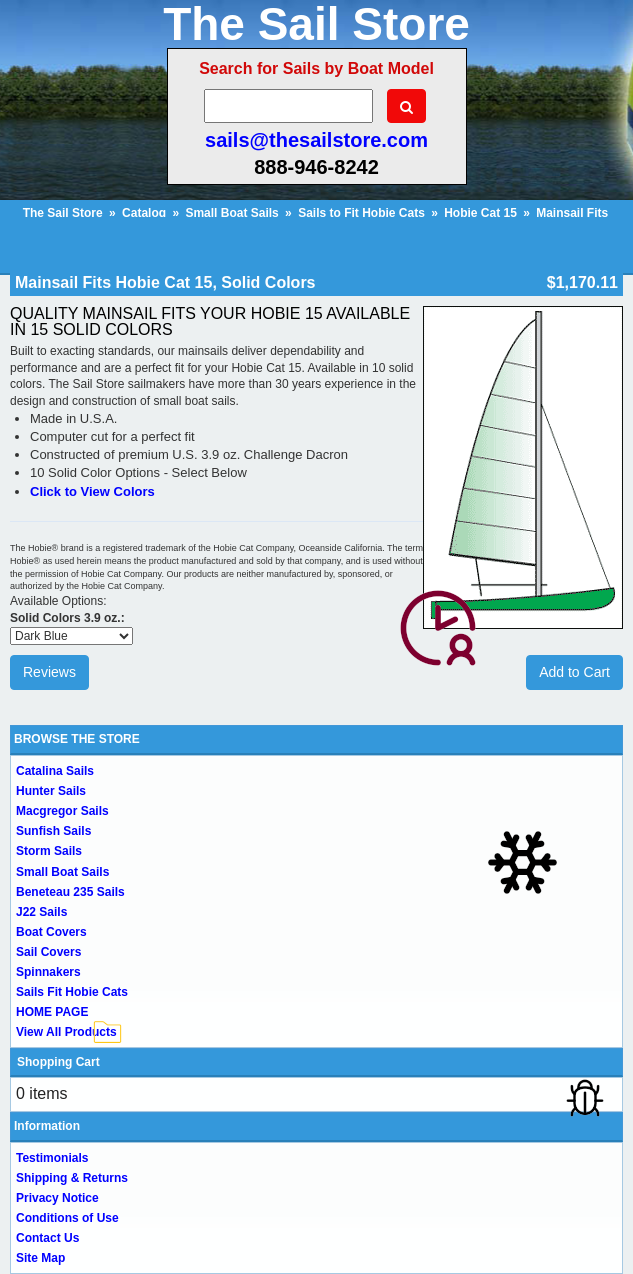 The image size is (633, 1274). I want to click on open file folder, so click(107, 1031).